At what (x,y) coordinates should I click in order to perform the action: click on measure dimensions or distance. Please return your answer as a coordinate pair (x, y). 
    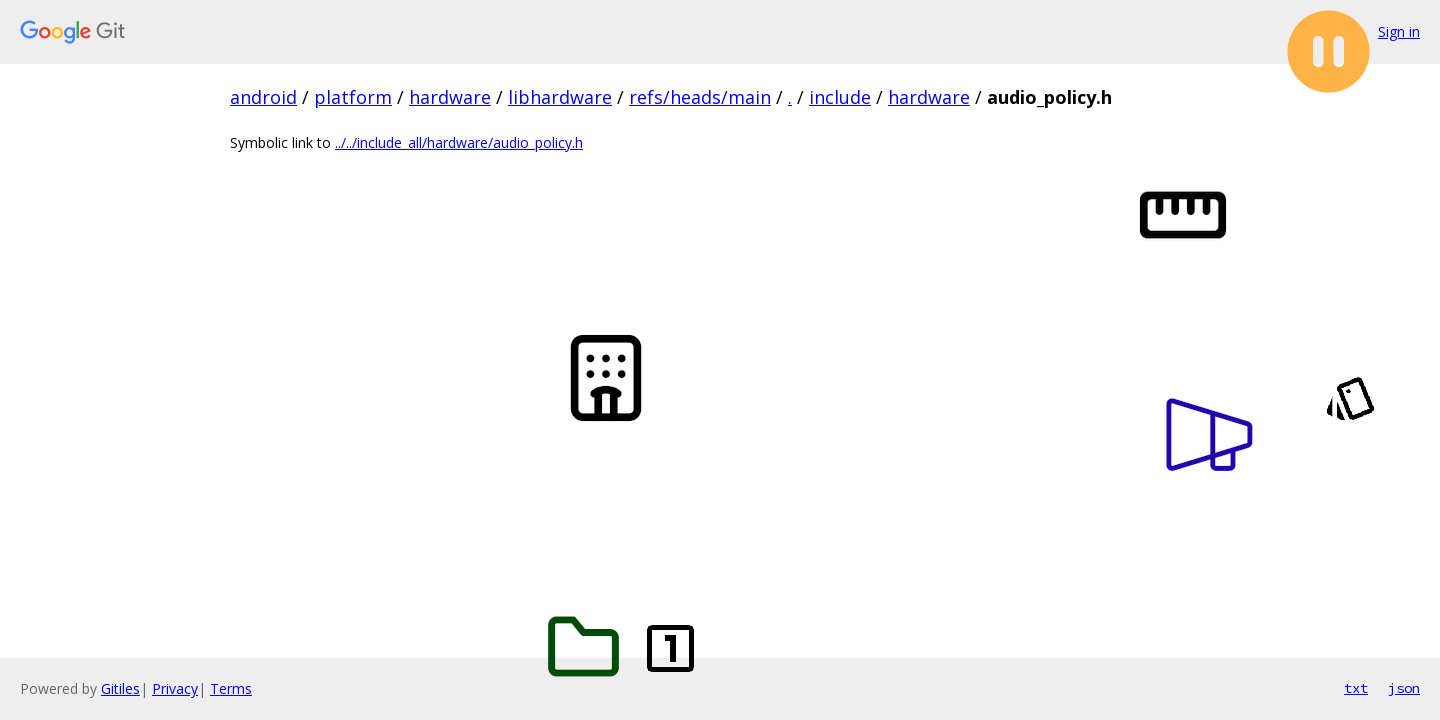
    Looking at the image, I should click on (1183, 215).